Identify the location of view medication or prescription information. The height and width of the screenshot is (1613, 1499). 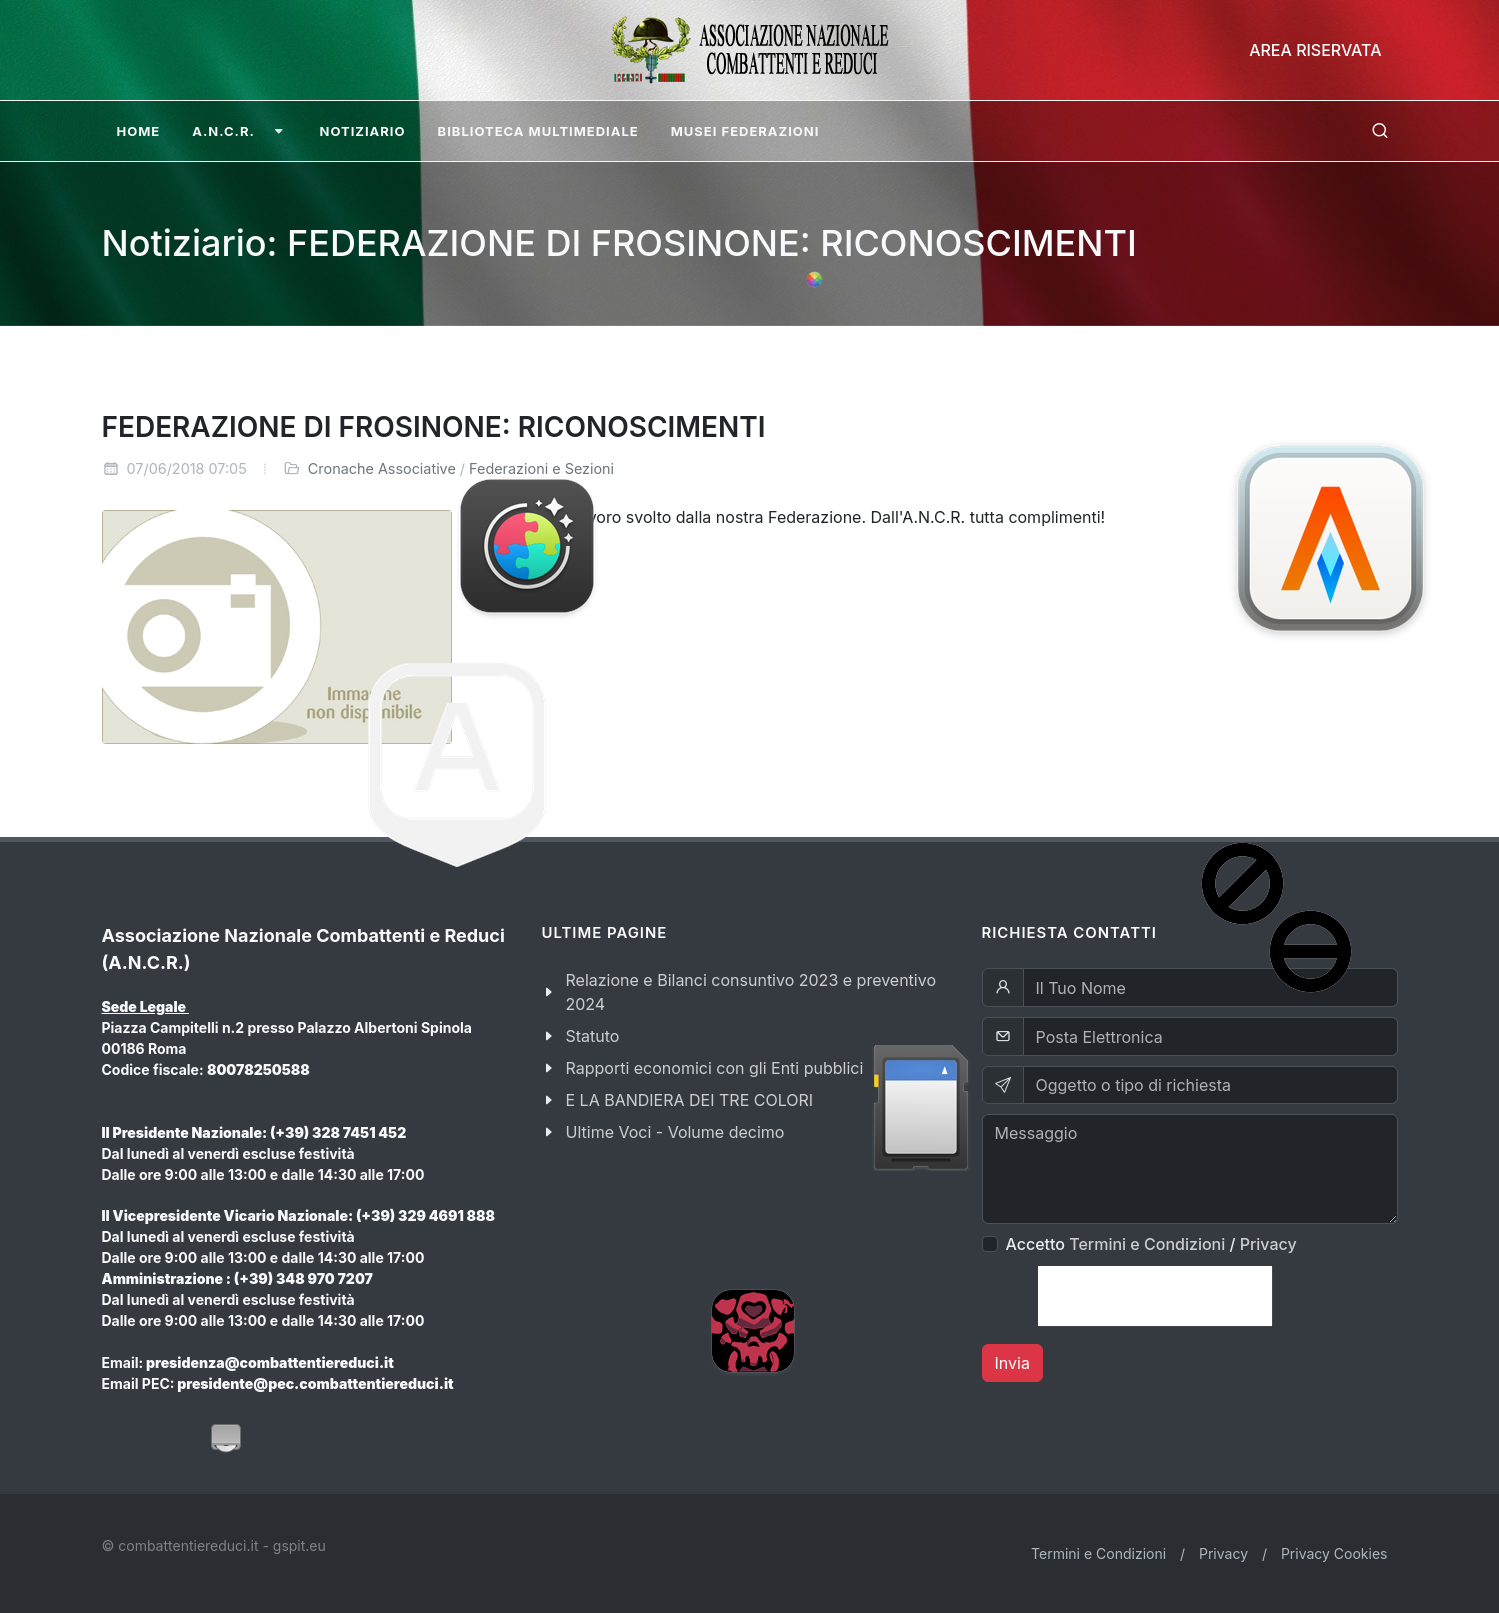
(1276, 917).